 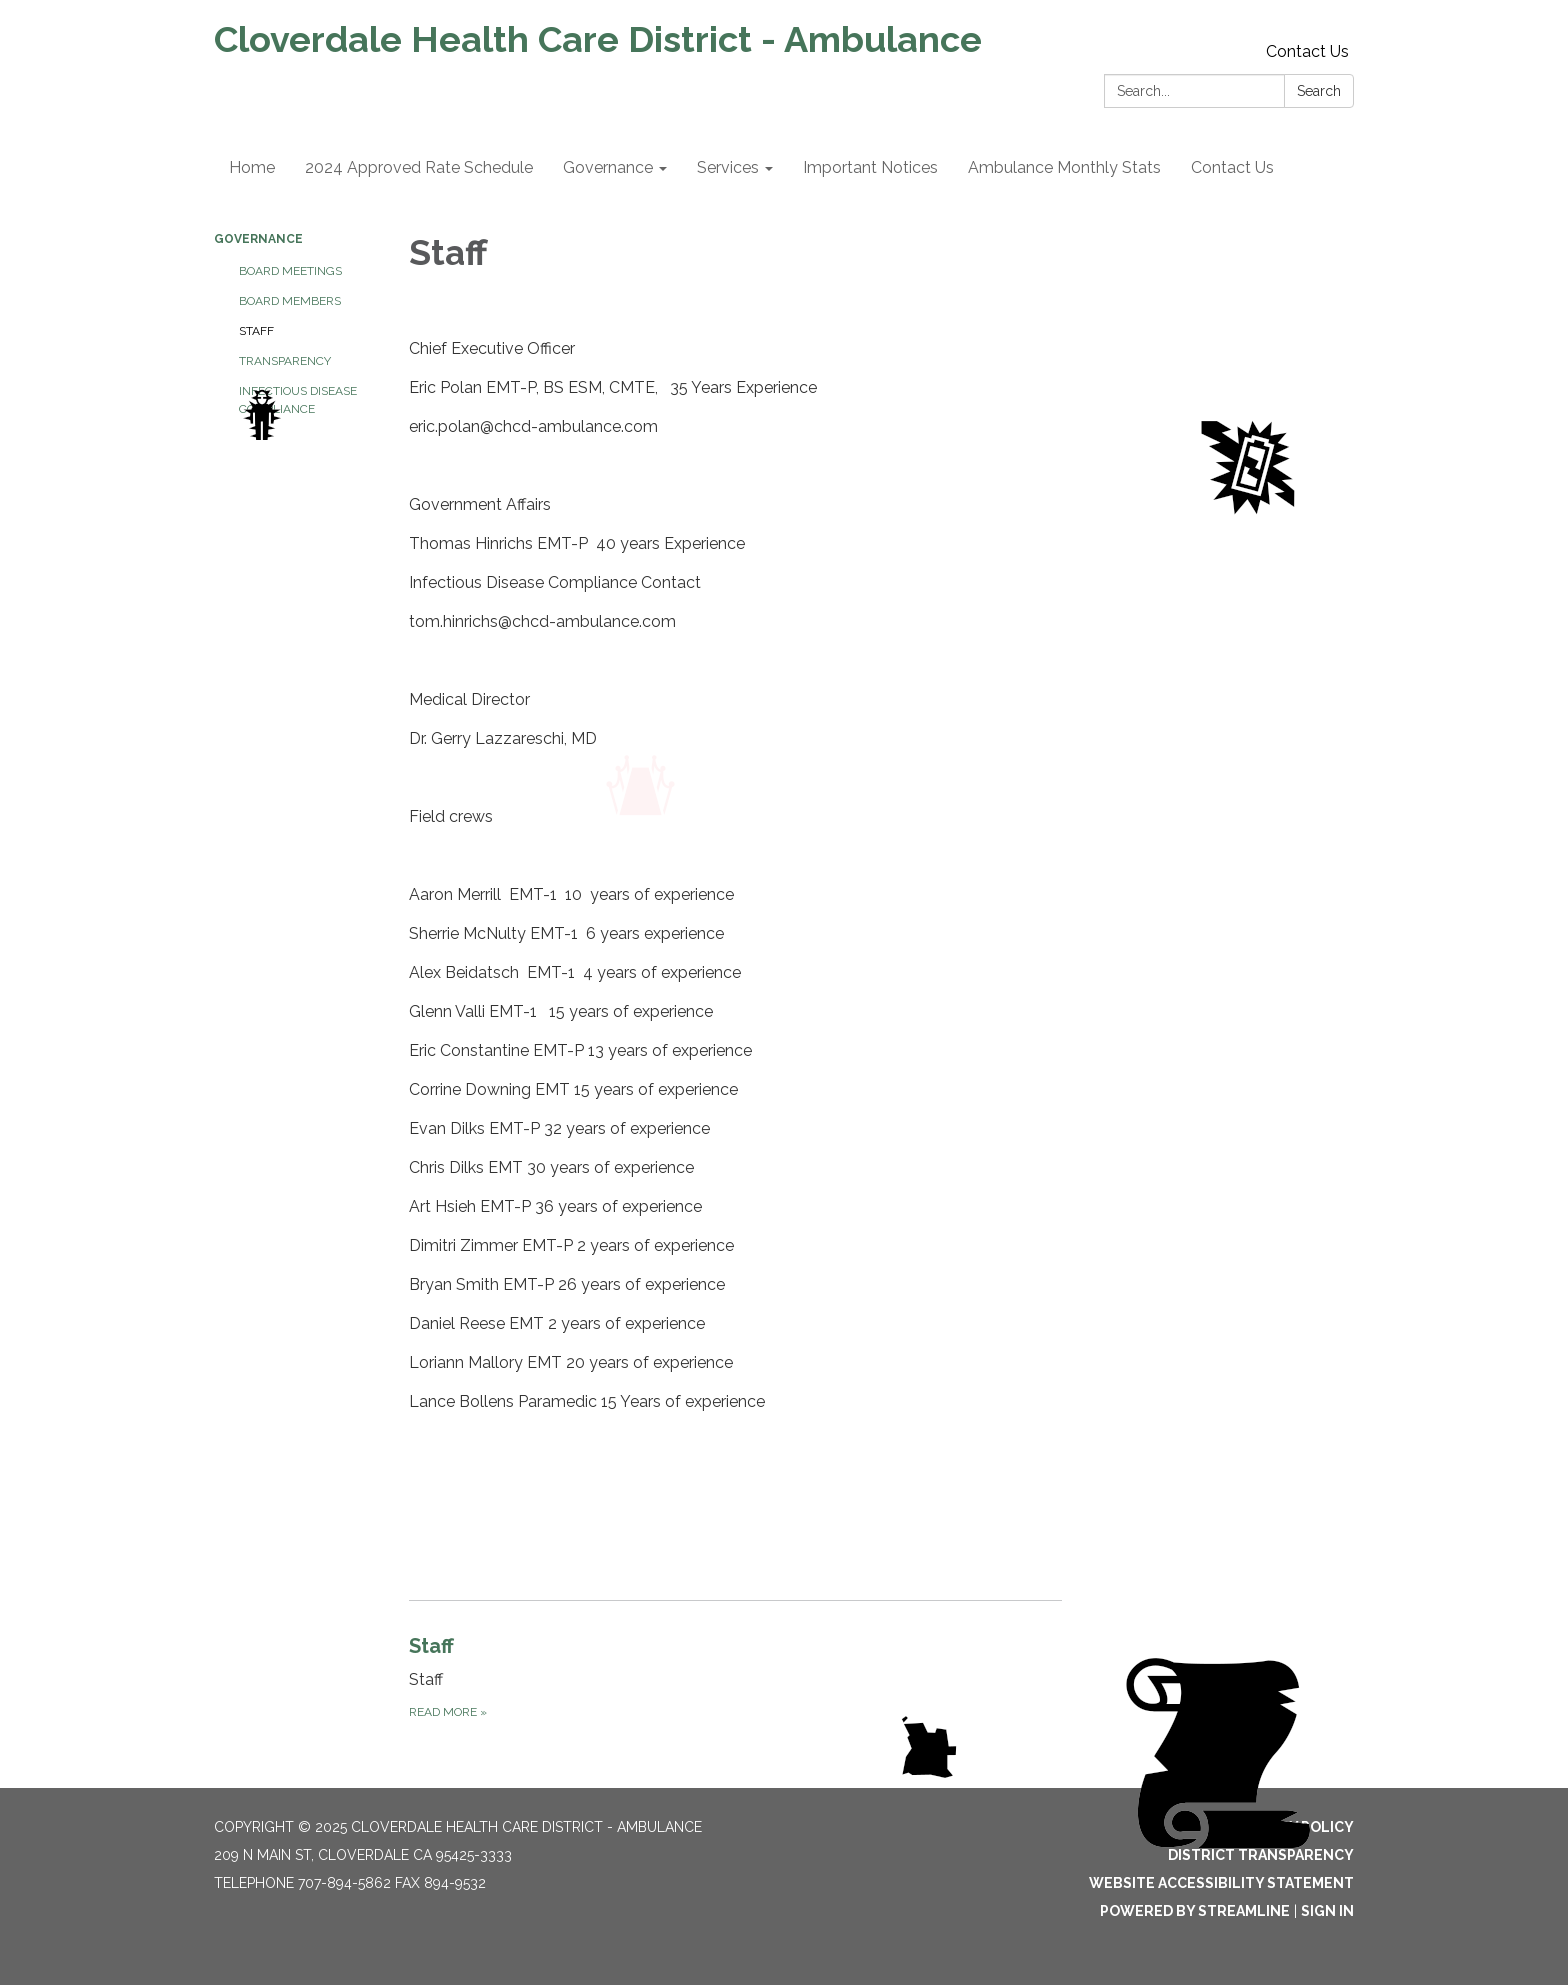 What do you see at coordinates (640, 784) in the screenshot?
I see `indicates VIP or premium access area` at bounding box center [640, 784].